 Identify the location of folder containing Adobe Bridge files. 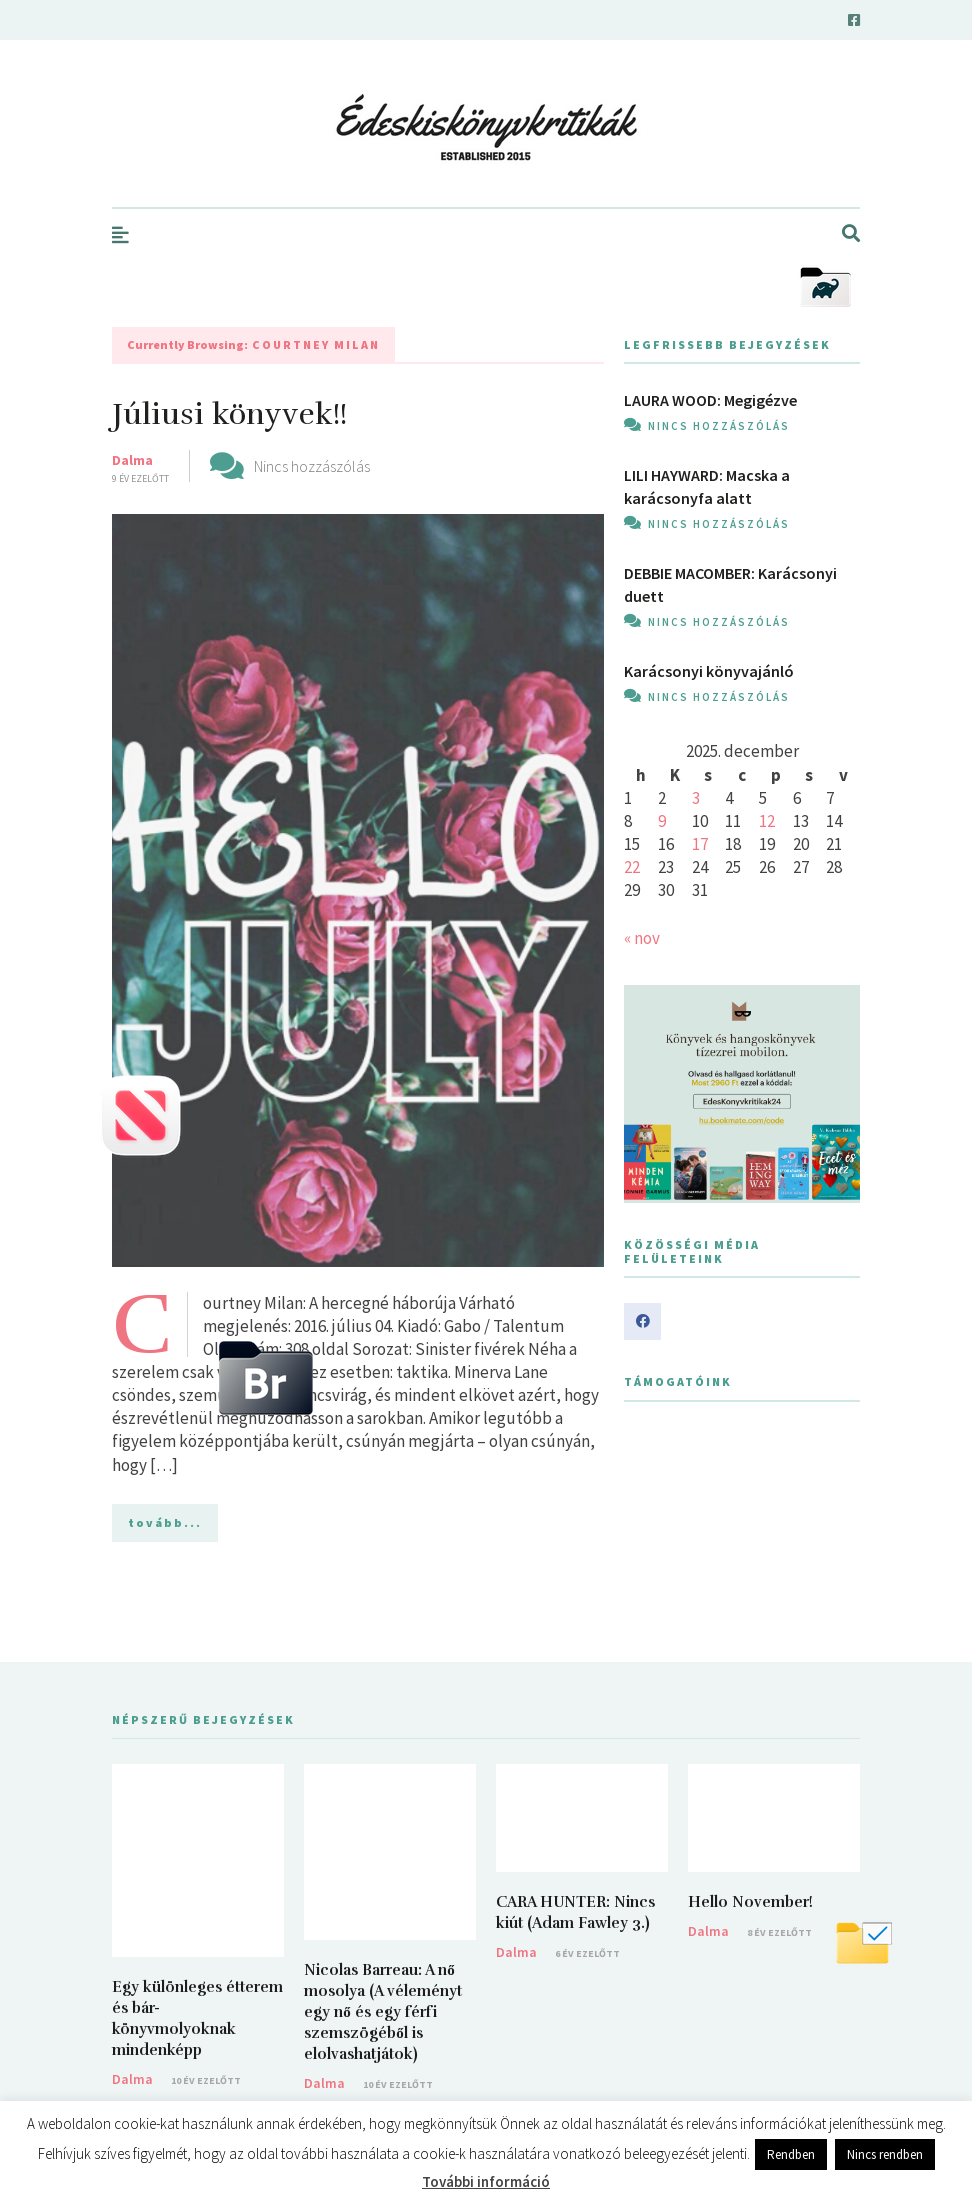
(265, 1380).